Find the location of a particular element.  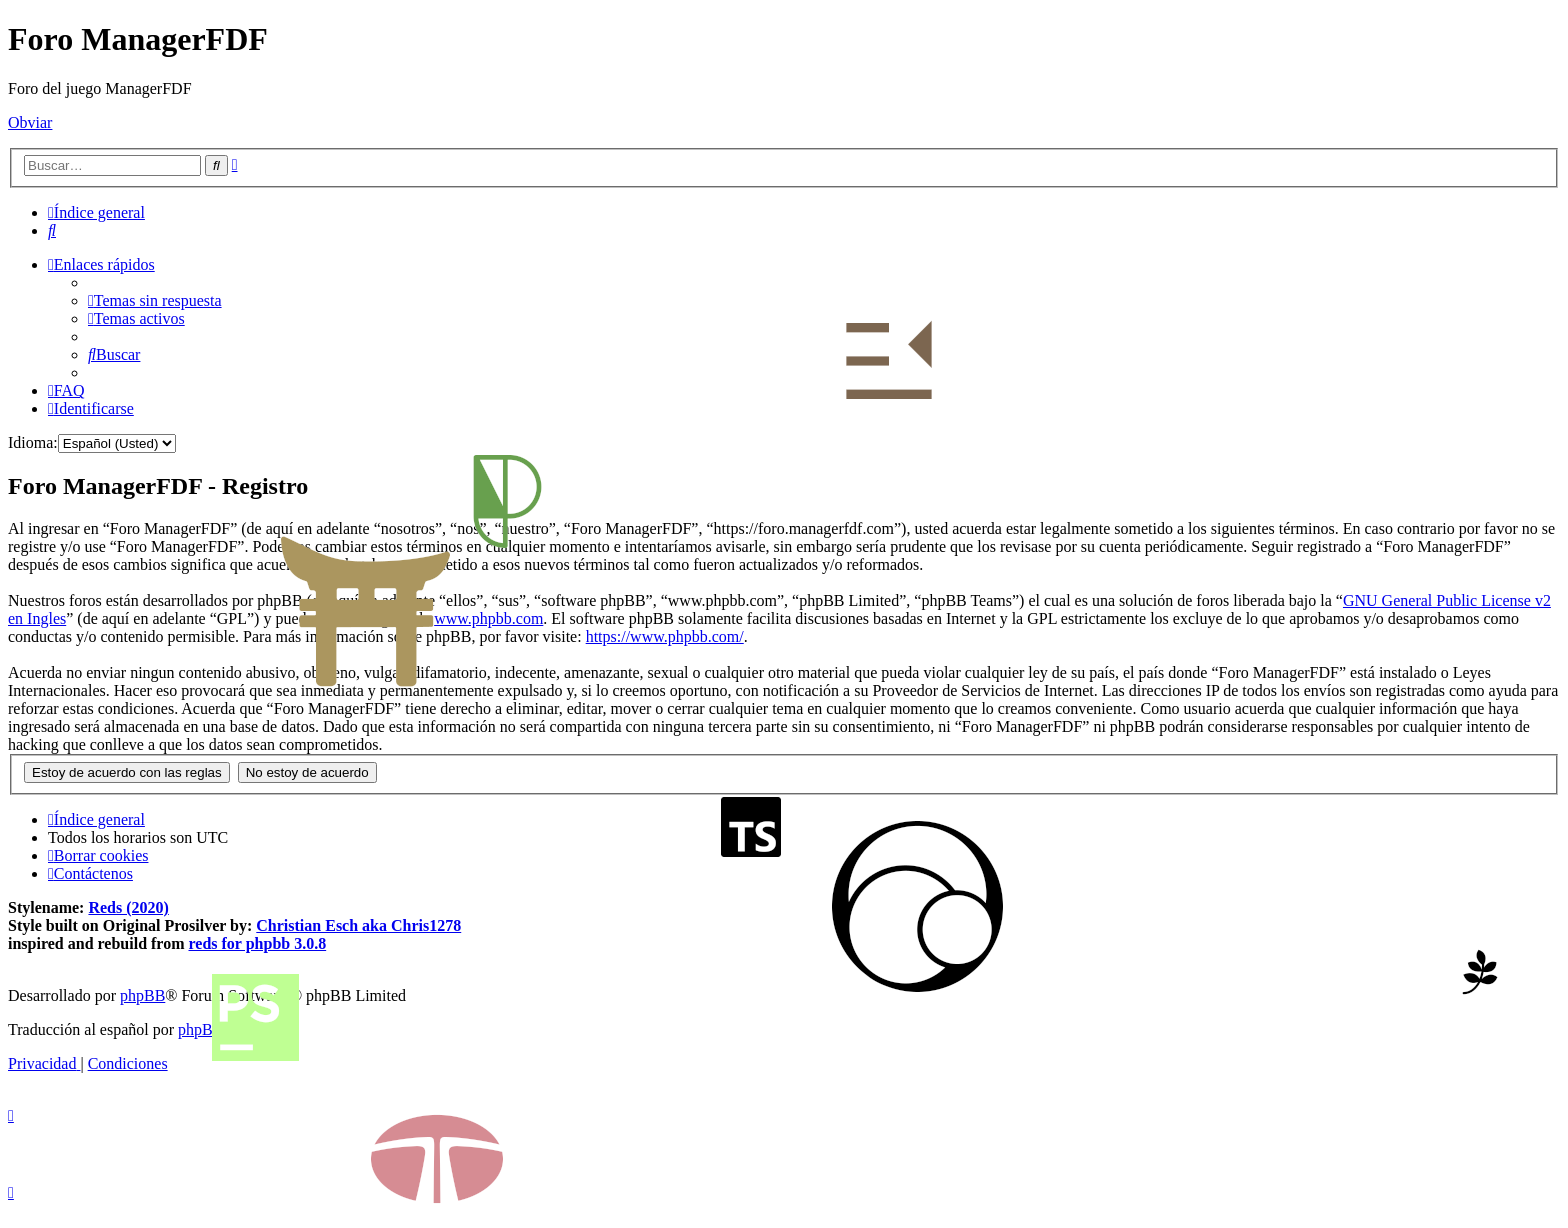

typescript programming language logo is located at coordinates (751, 827).